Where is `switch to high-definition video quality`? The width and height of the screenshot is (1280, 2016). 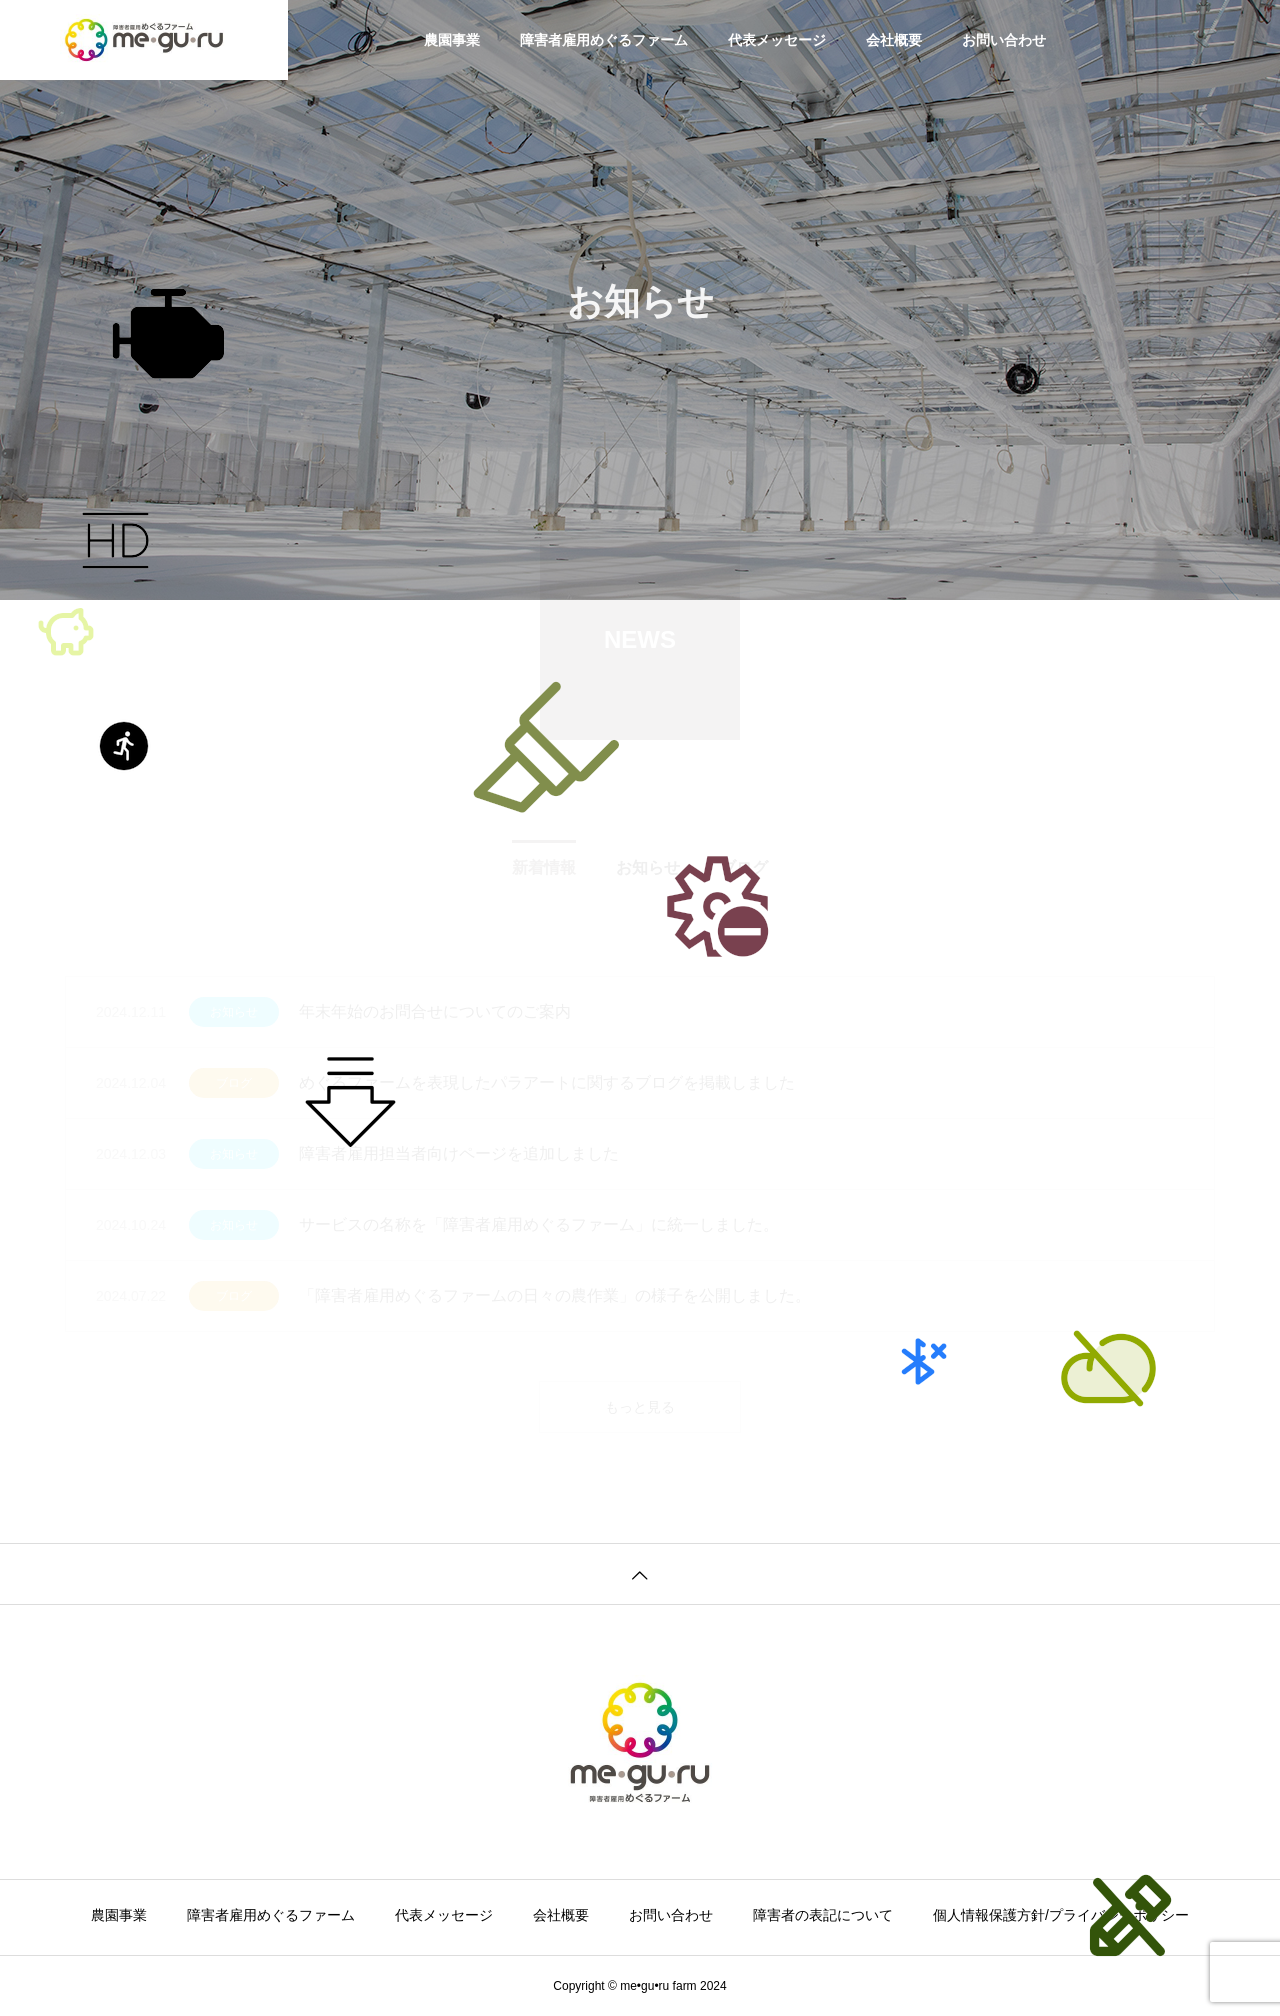 switch to high-definition video quality is located at coordinates (115, 540).